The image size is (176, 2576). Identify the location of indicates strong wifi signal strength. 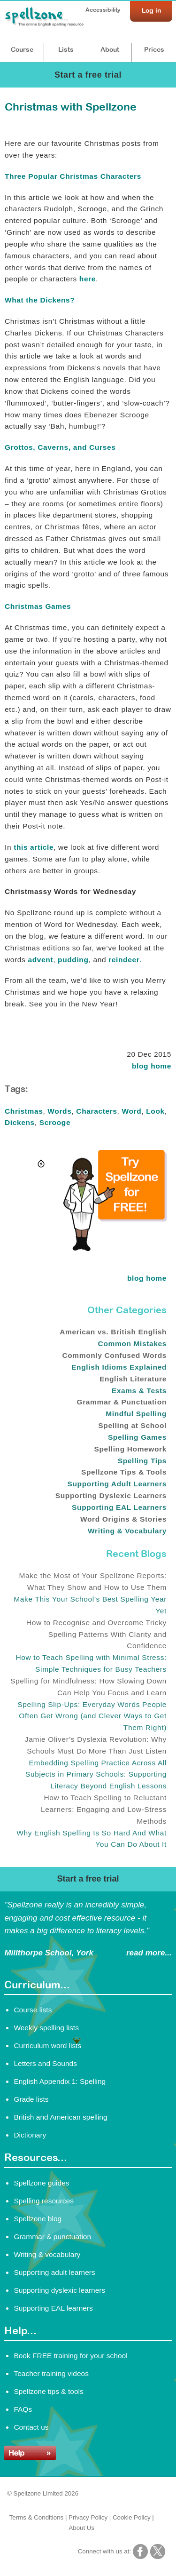
(77, 2041).